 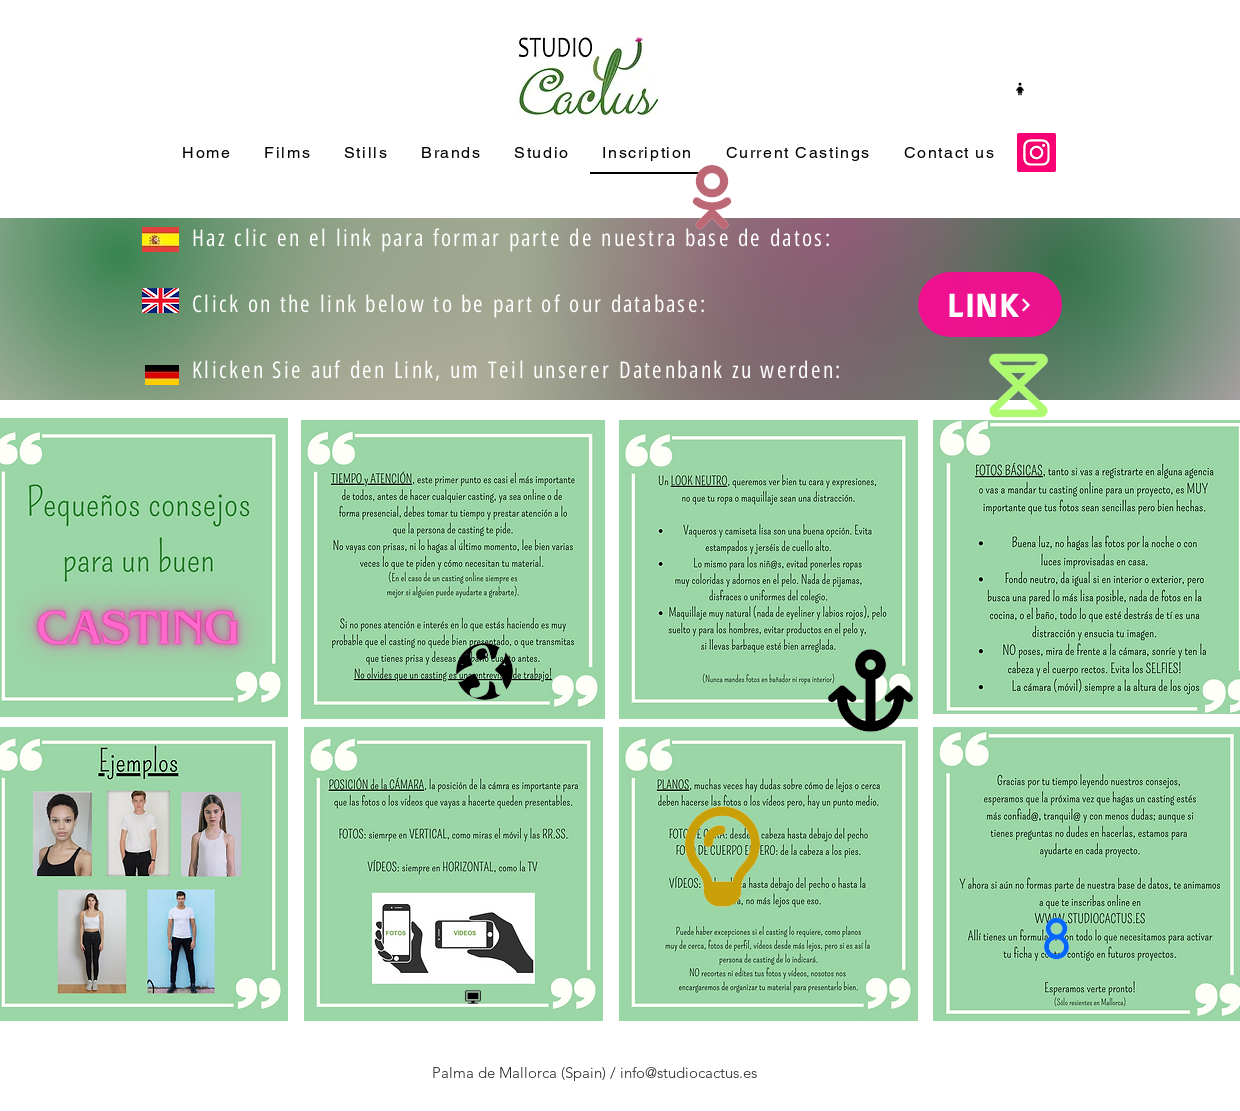 I want to click on open the Odysee app, so click(x=484, y=671).